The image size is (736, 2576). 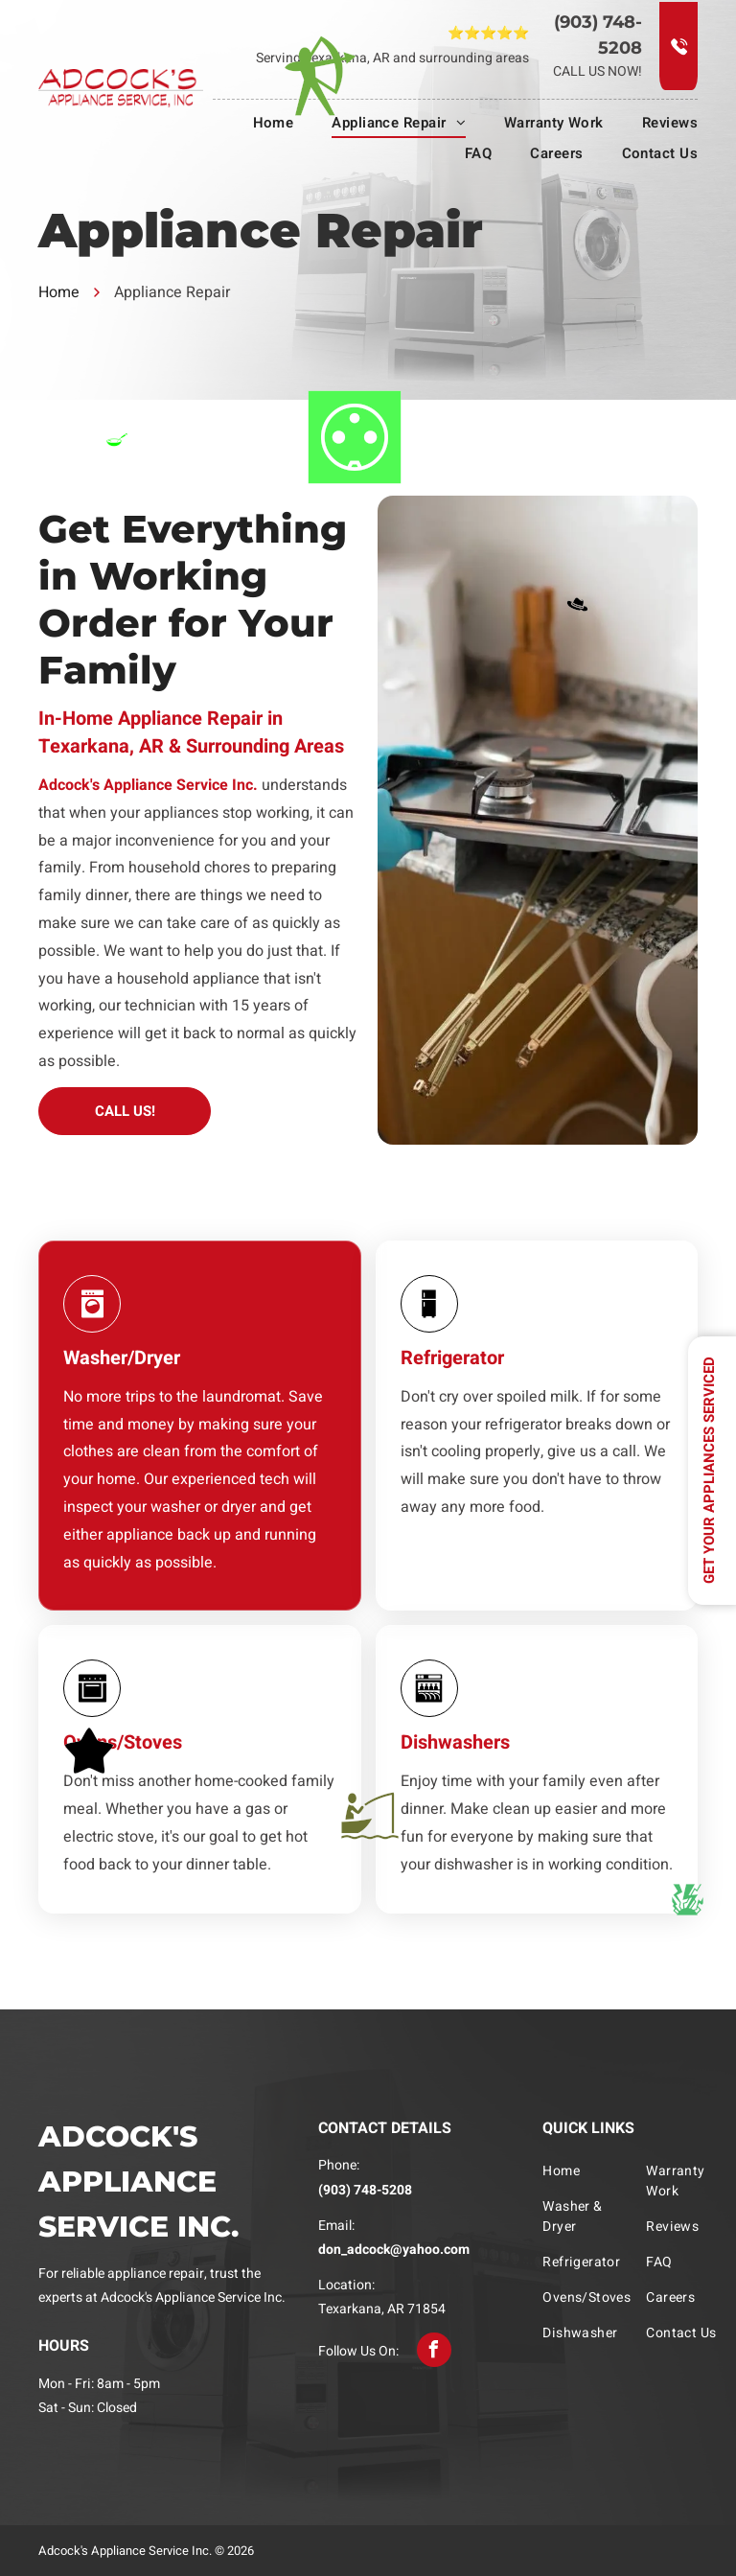 What do you see at coordinates (370, 1816) in the screenshot?
I see `access fishing activity or minigame` at bounding box center [370, 1816].